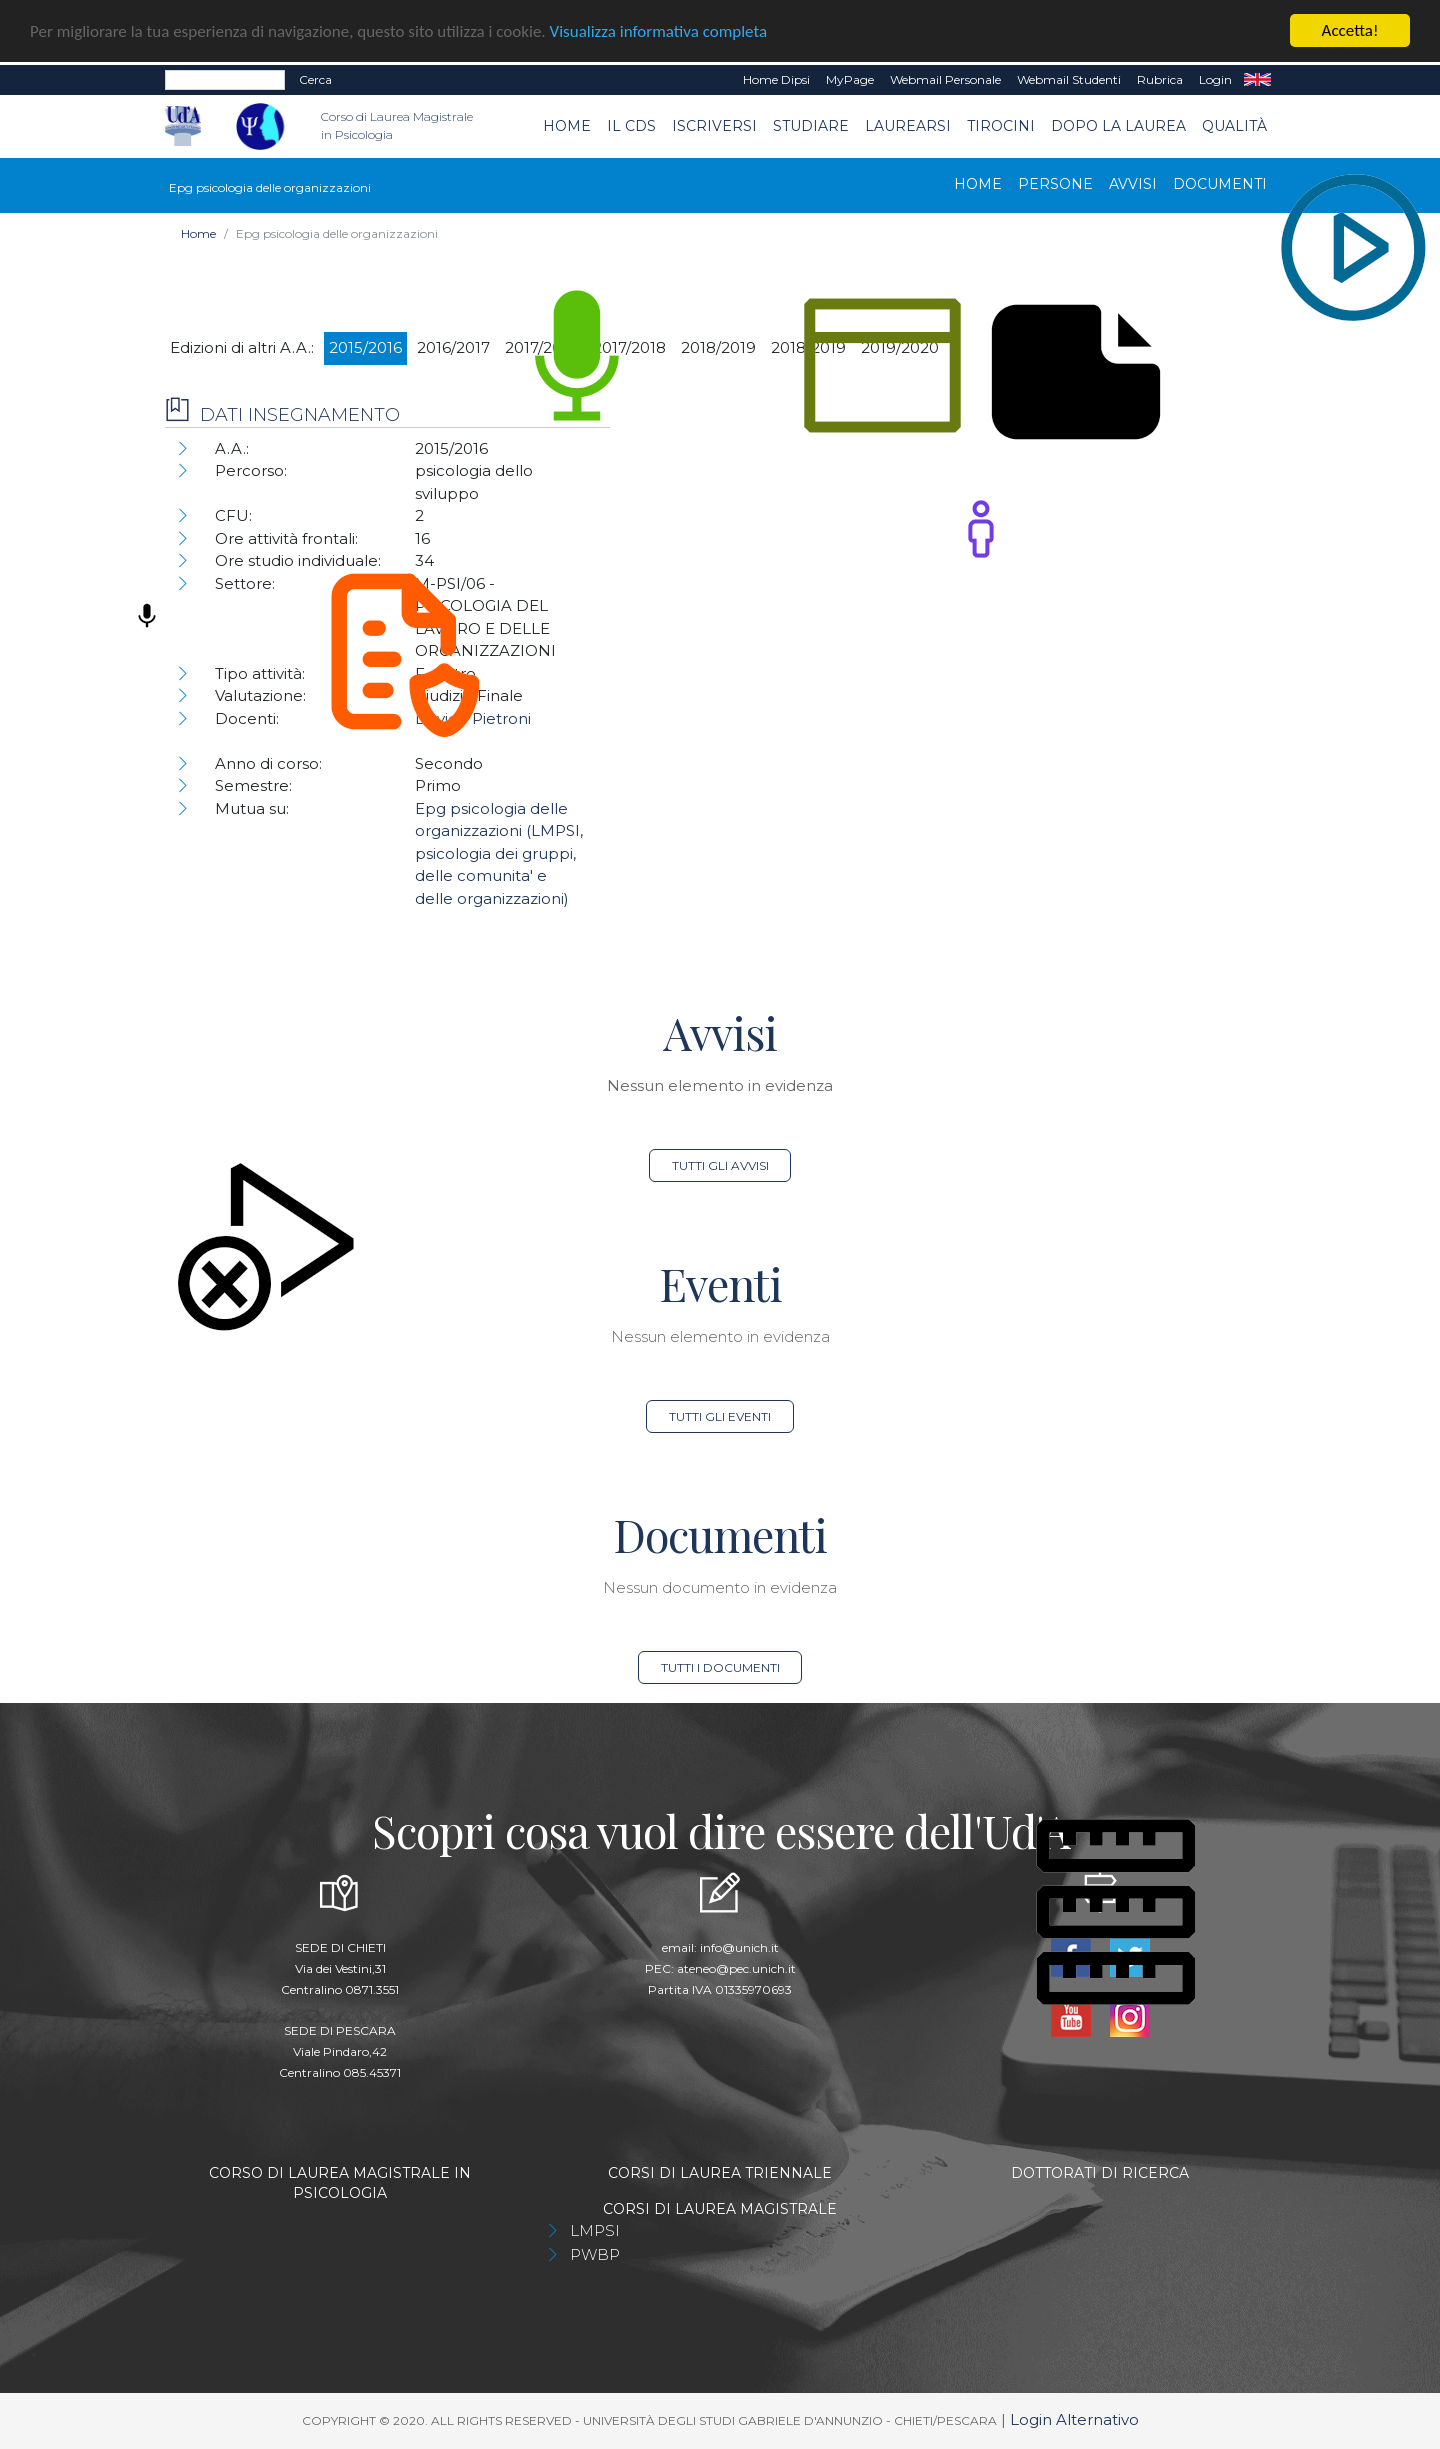 The width and height of the screenshot is (1440, 2449). Describe the element at coordinates (268, 1238) in the screenshot. I see `run with errors detected` at that location.